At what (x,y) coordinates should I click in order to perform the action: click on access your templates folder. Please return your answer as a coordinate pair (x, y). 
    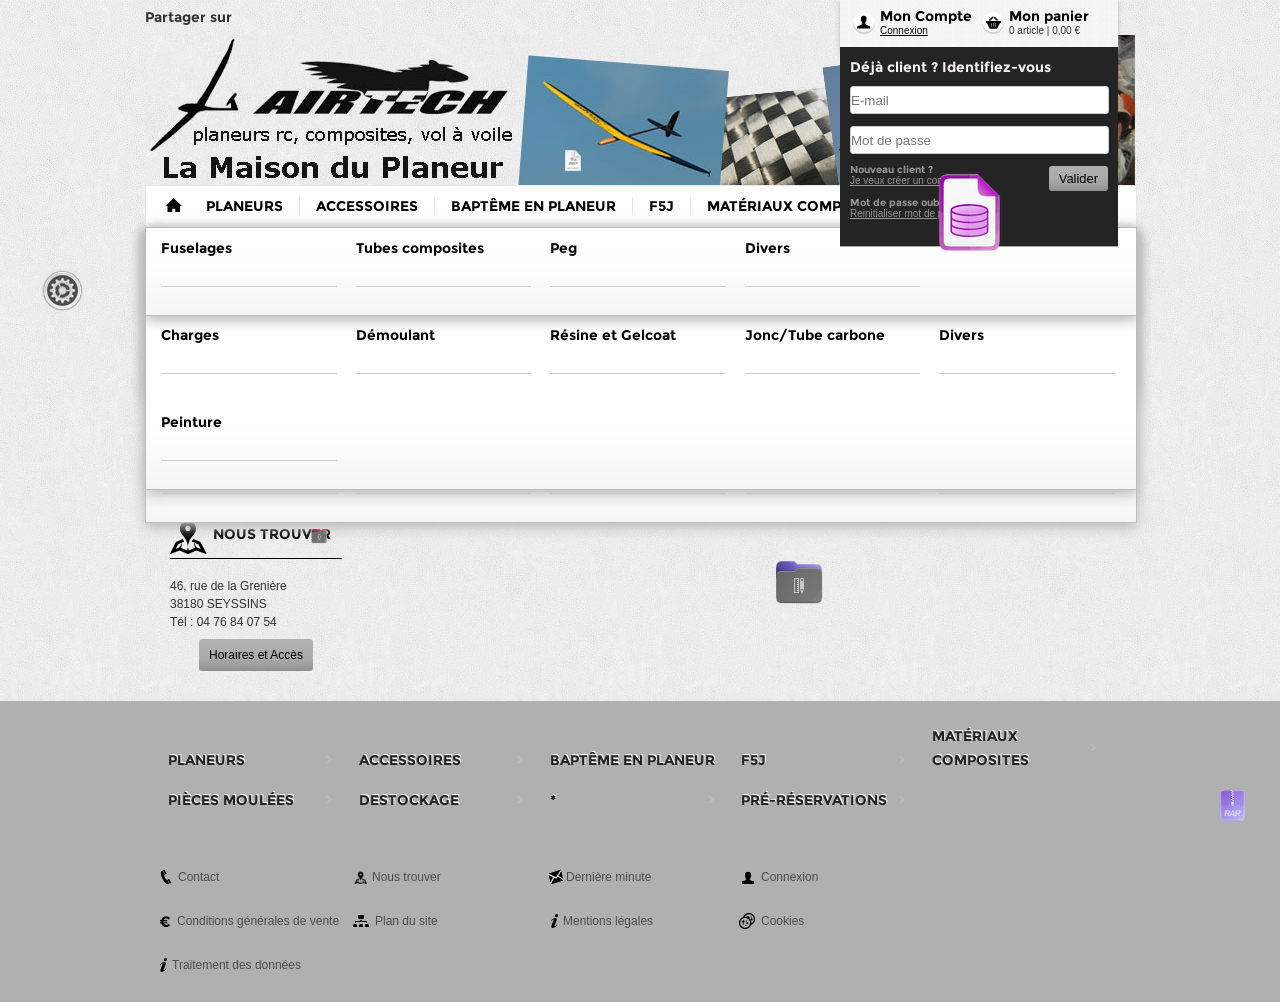
    Looking at the image, I should click on (799, 582).